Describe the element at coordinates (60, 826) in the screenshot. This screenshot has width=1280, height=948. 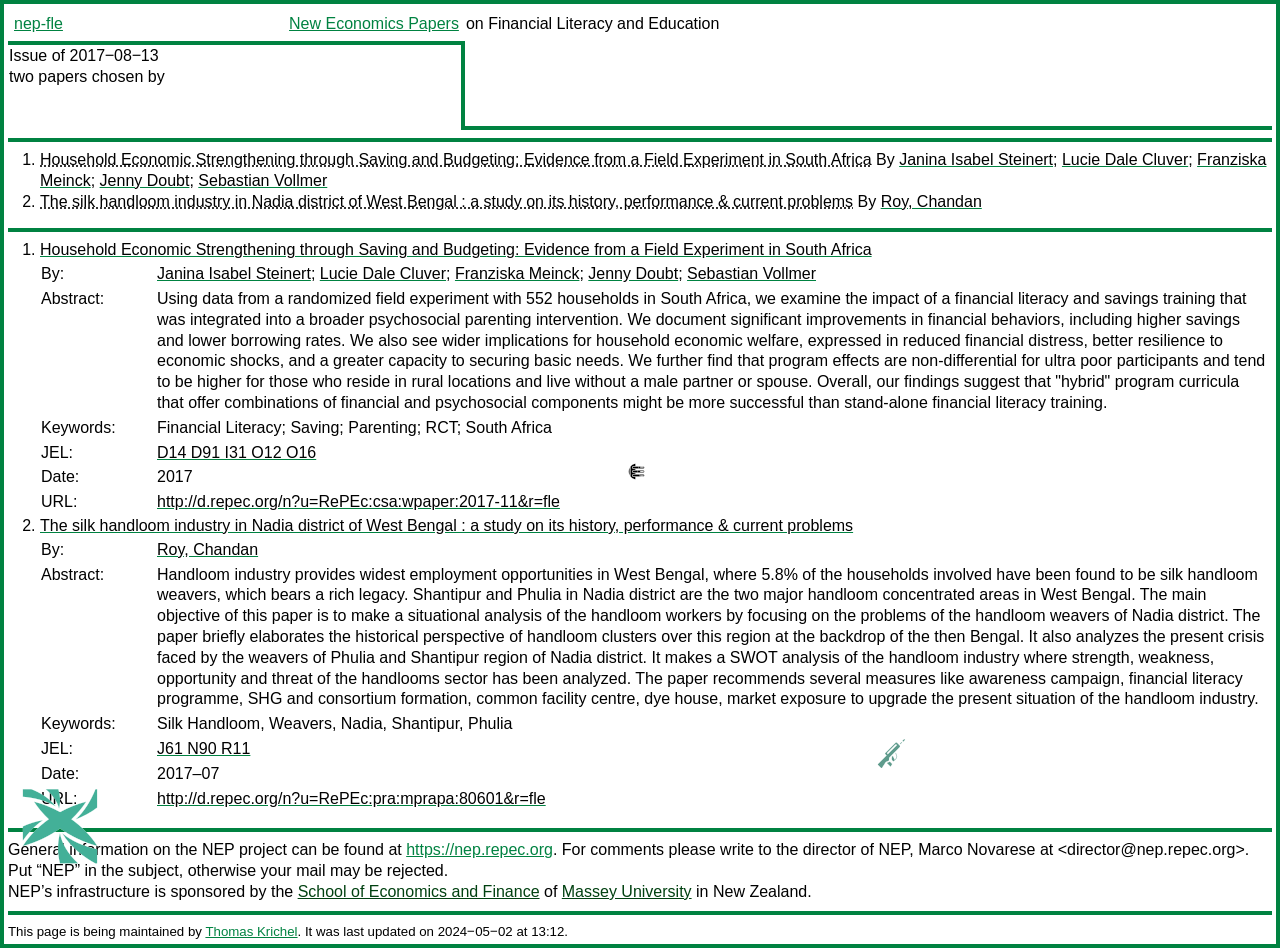
I see `indicates a special bonus or power-up effect` at that location.